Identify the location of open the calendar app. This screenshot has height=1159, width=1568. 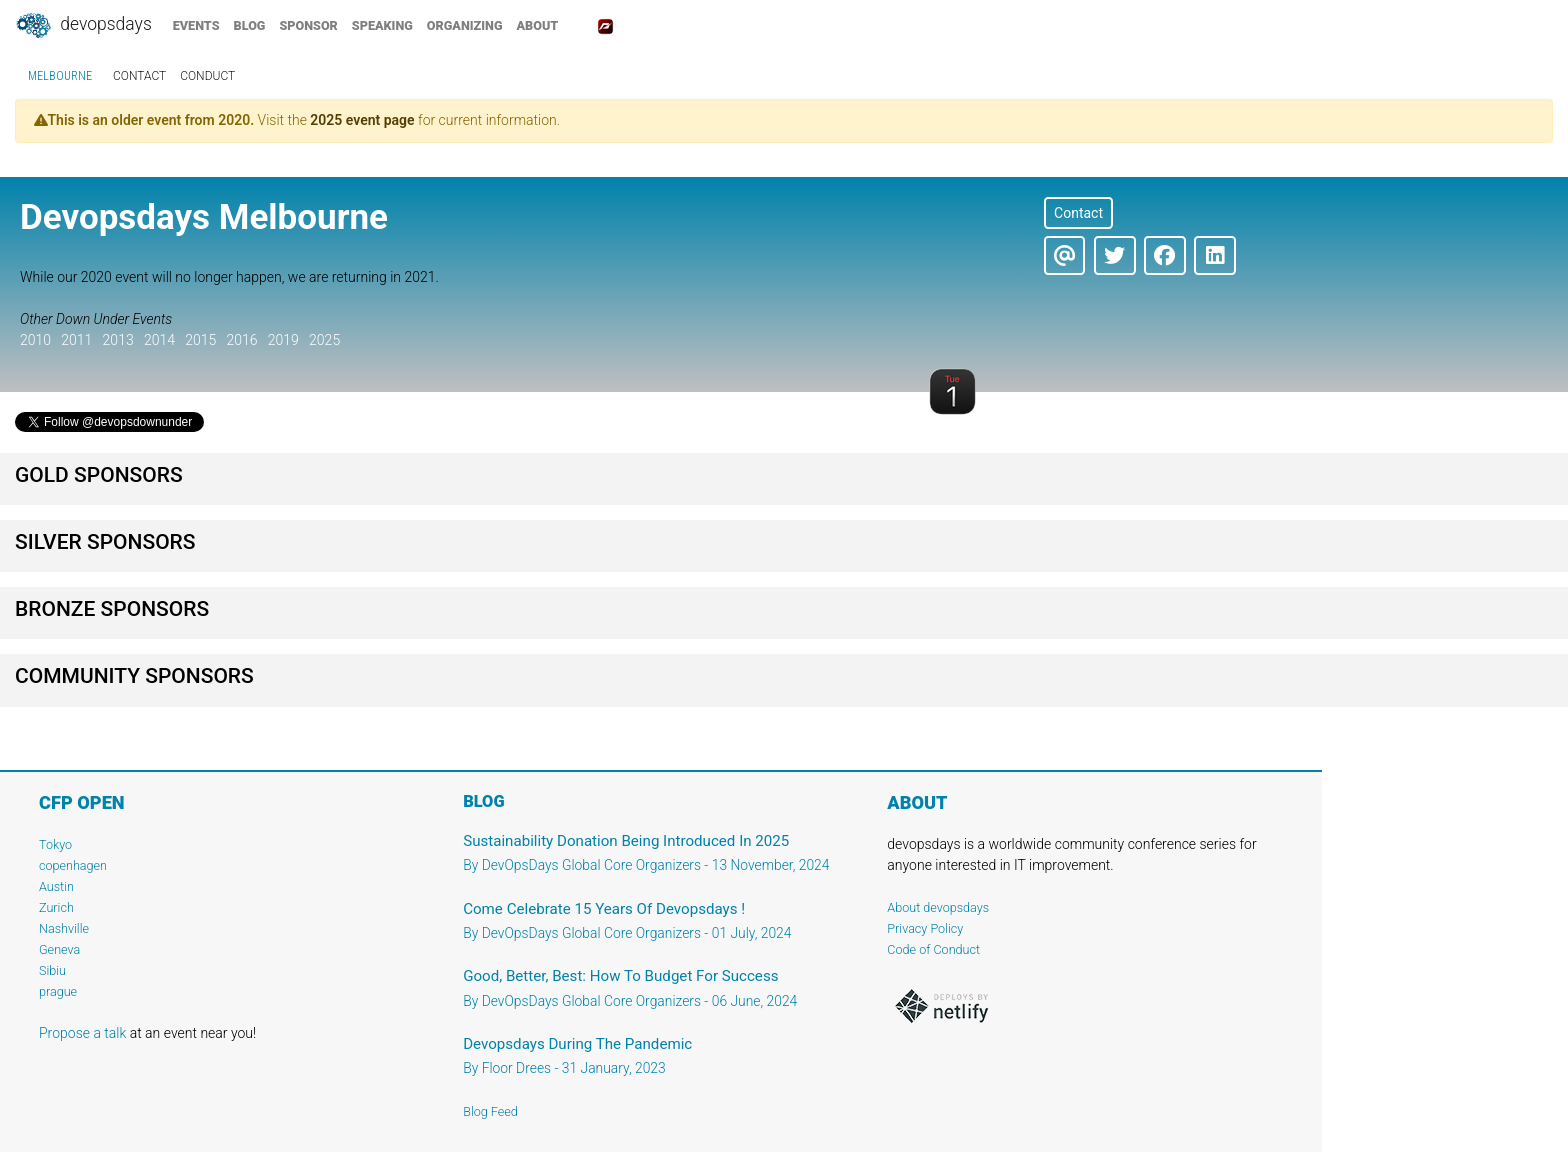
(952, 391).